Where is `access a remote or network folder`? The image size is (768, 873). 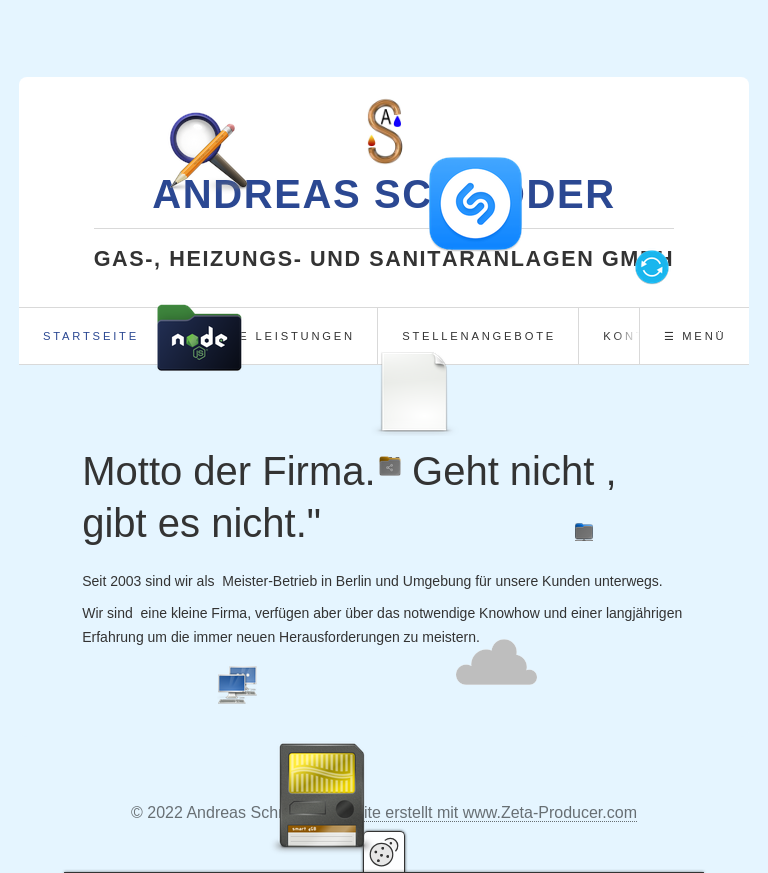
access a remote or network folder is located at coordinates (584, 532).